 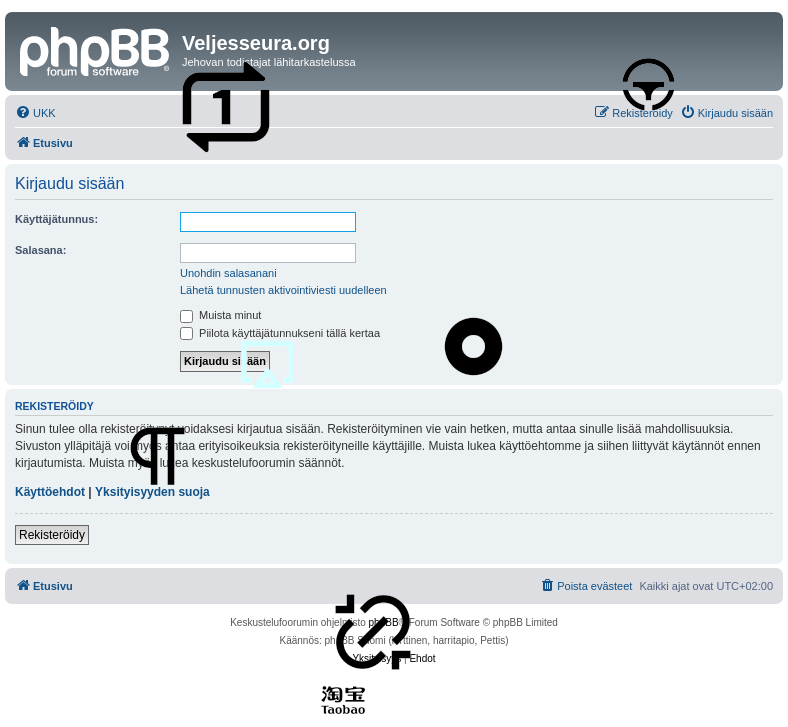 I want to click on stream content to an external display via airplay, so click(x=267, y=364).